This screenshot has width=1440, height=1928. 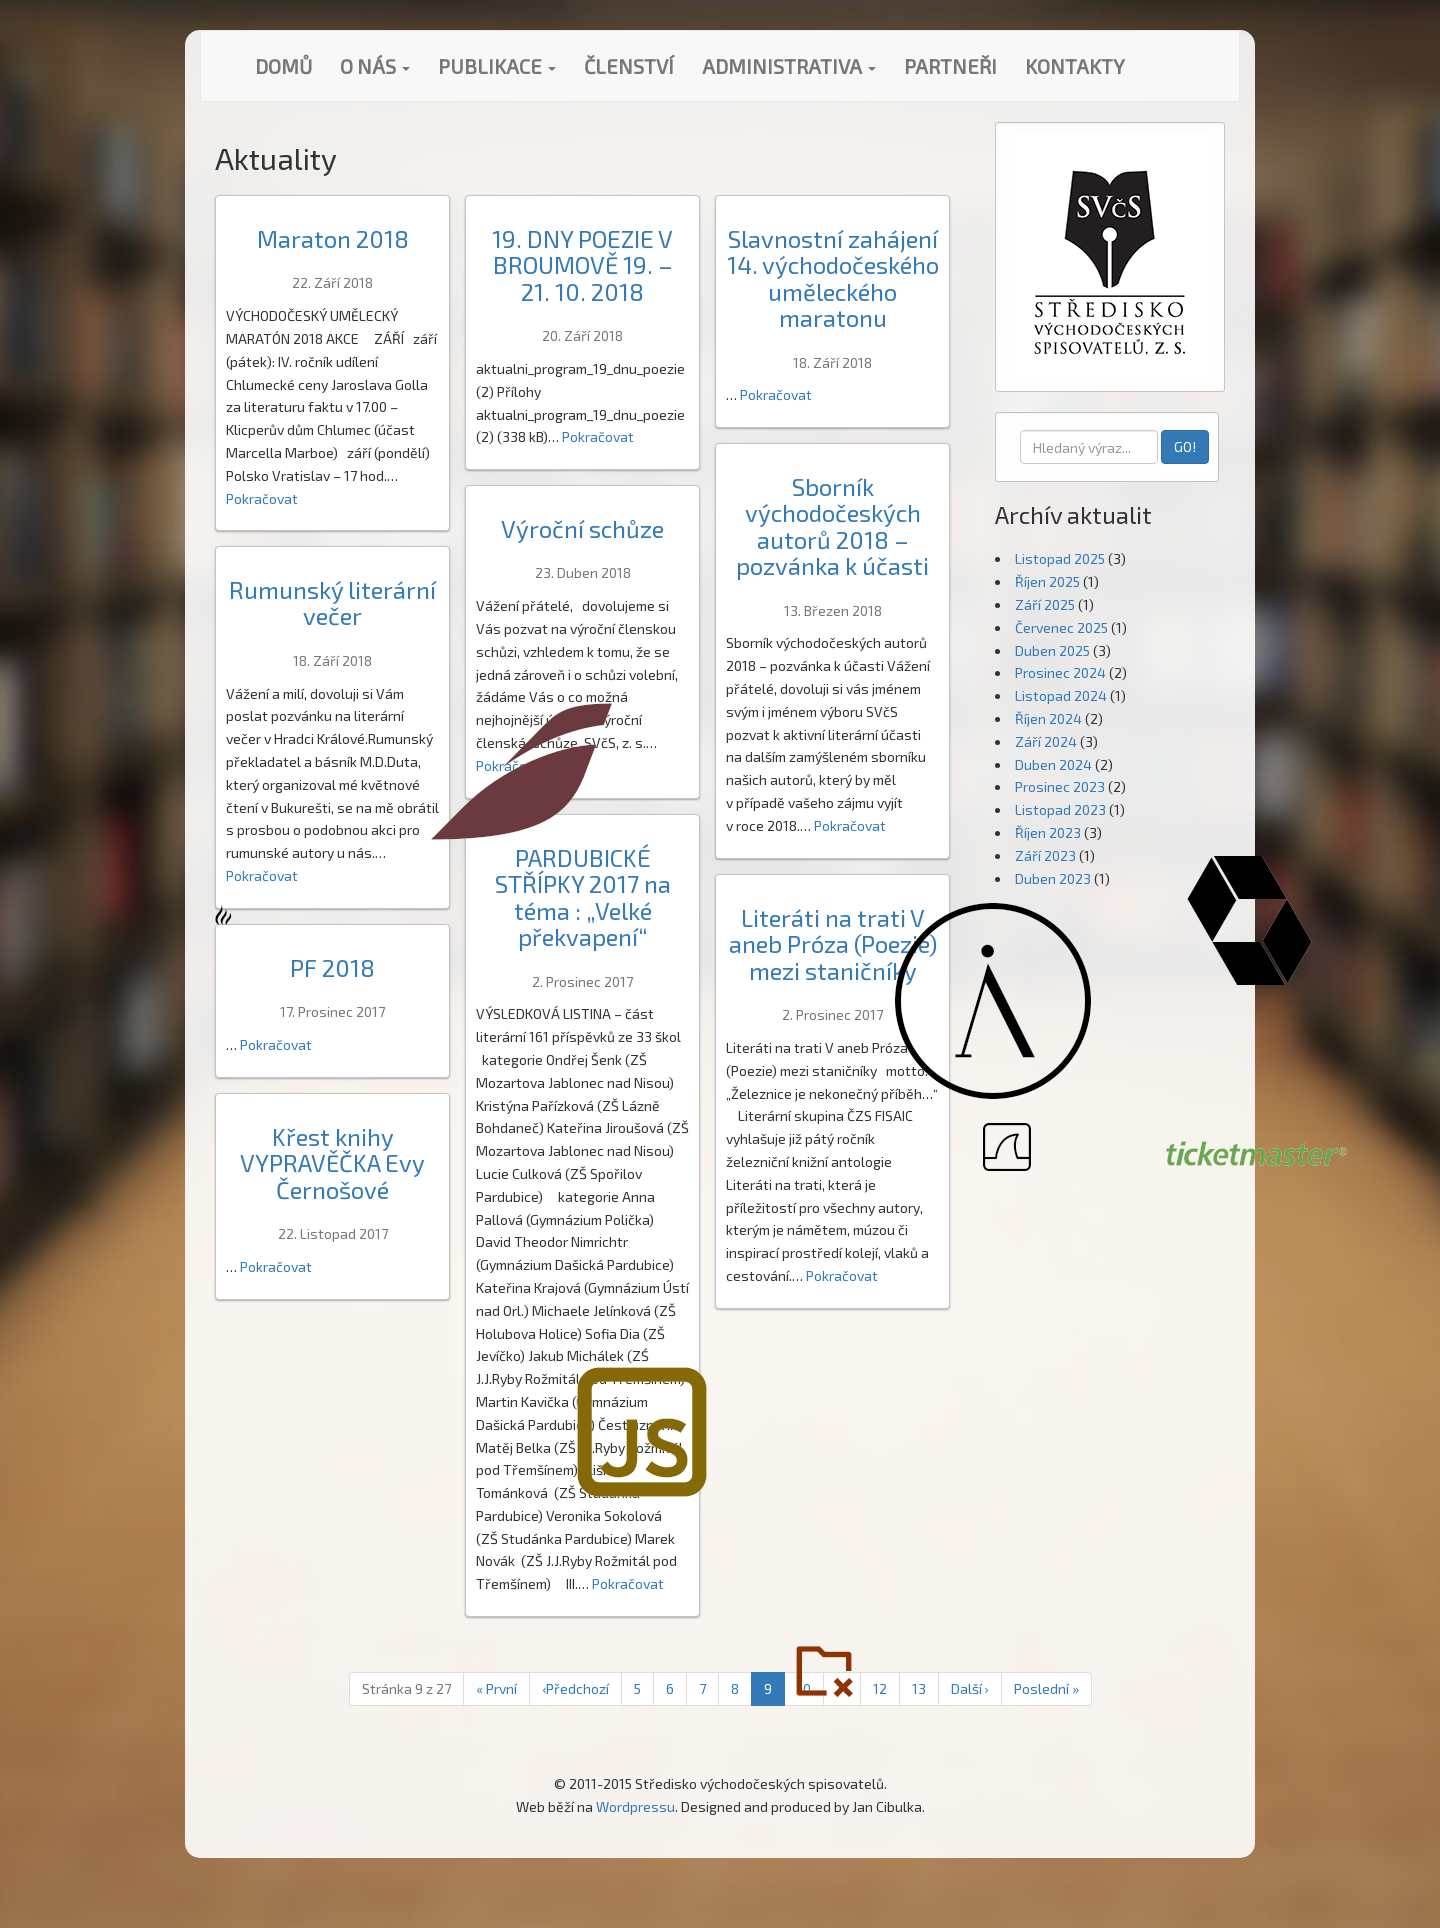 What do you see at coordinates (824, 1671) in the screenshot?
I see `close or collapse a folder` at bounding box center [824, 1671].